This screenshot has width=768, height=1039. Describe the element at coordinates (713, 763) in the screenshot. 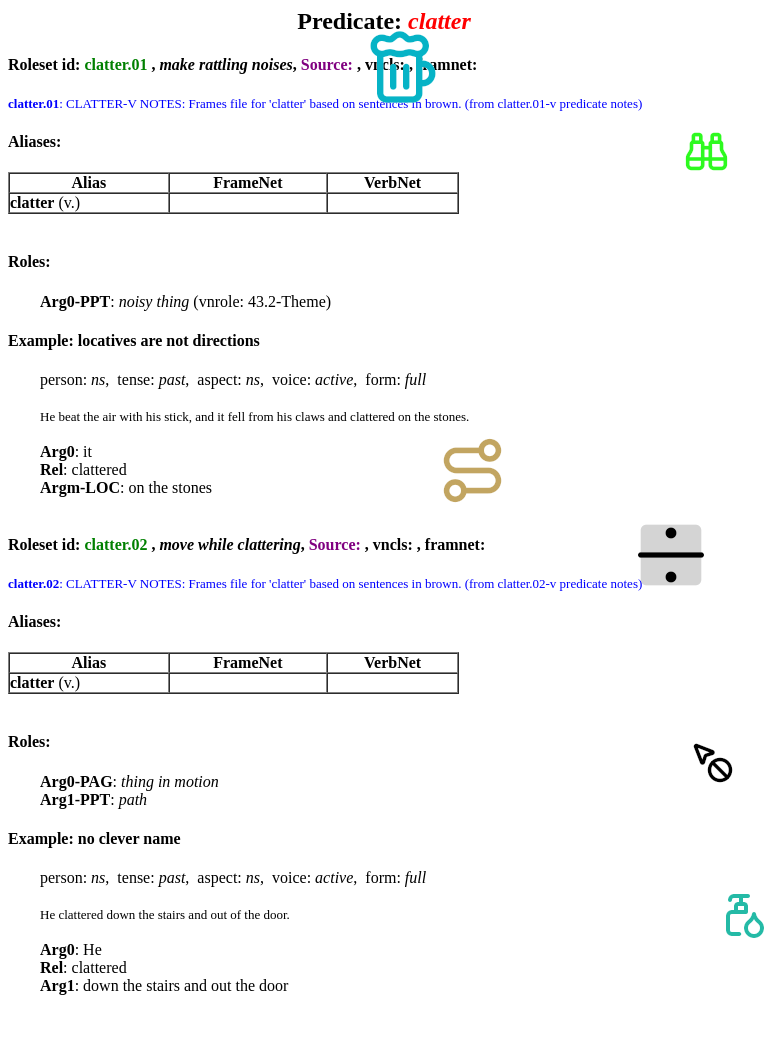

I see `cursor interaction disabled` at that location.